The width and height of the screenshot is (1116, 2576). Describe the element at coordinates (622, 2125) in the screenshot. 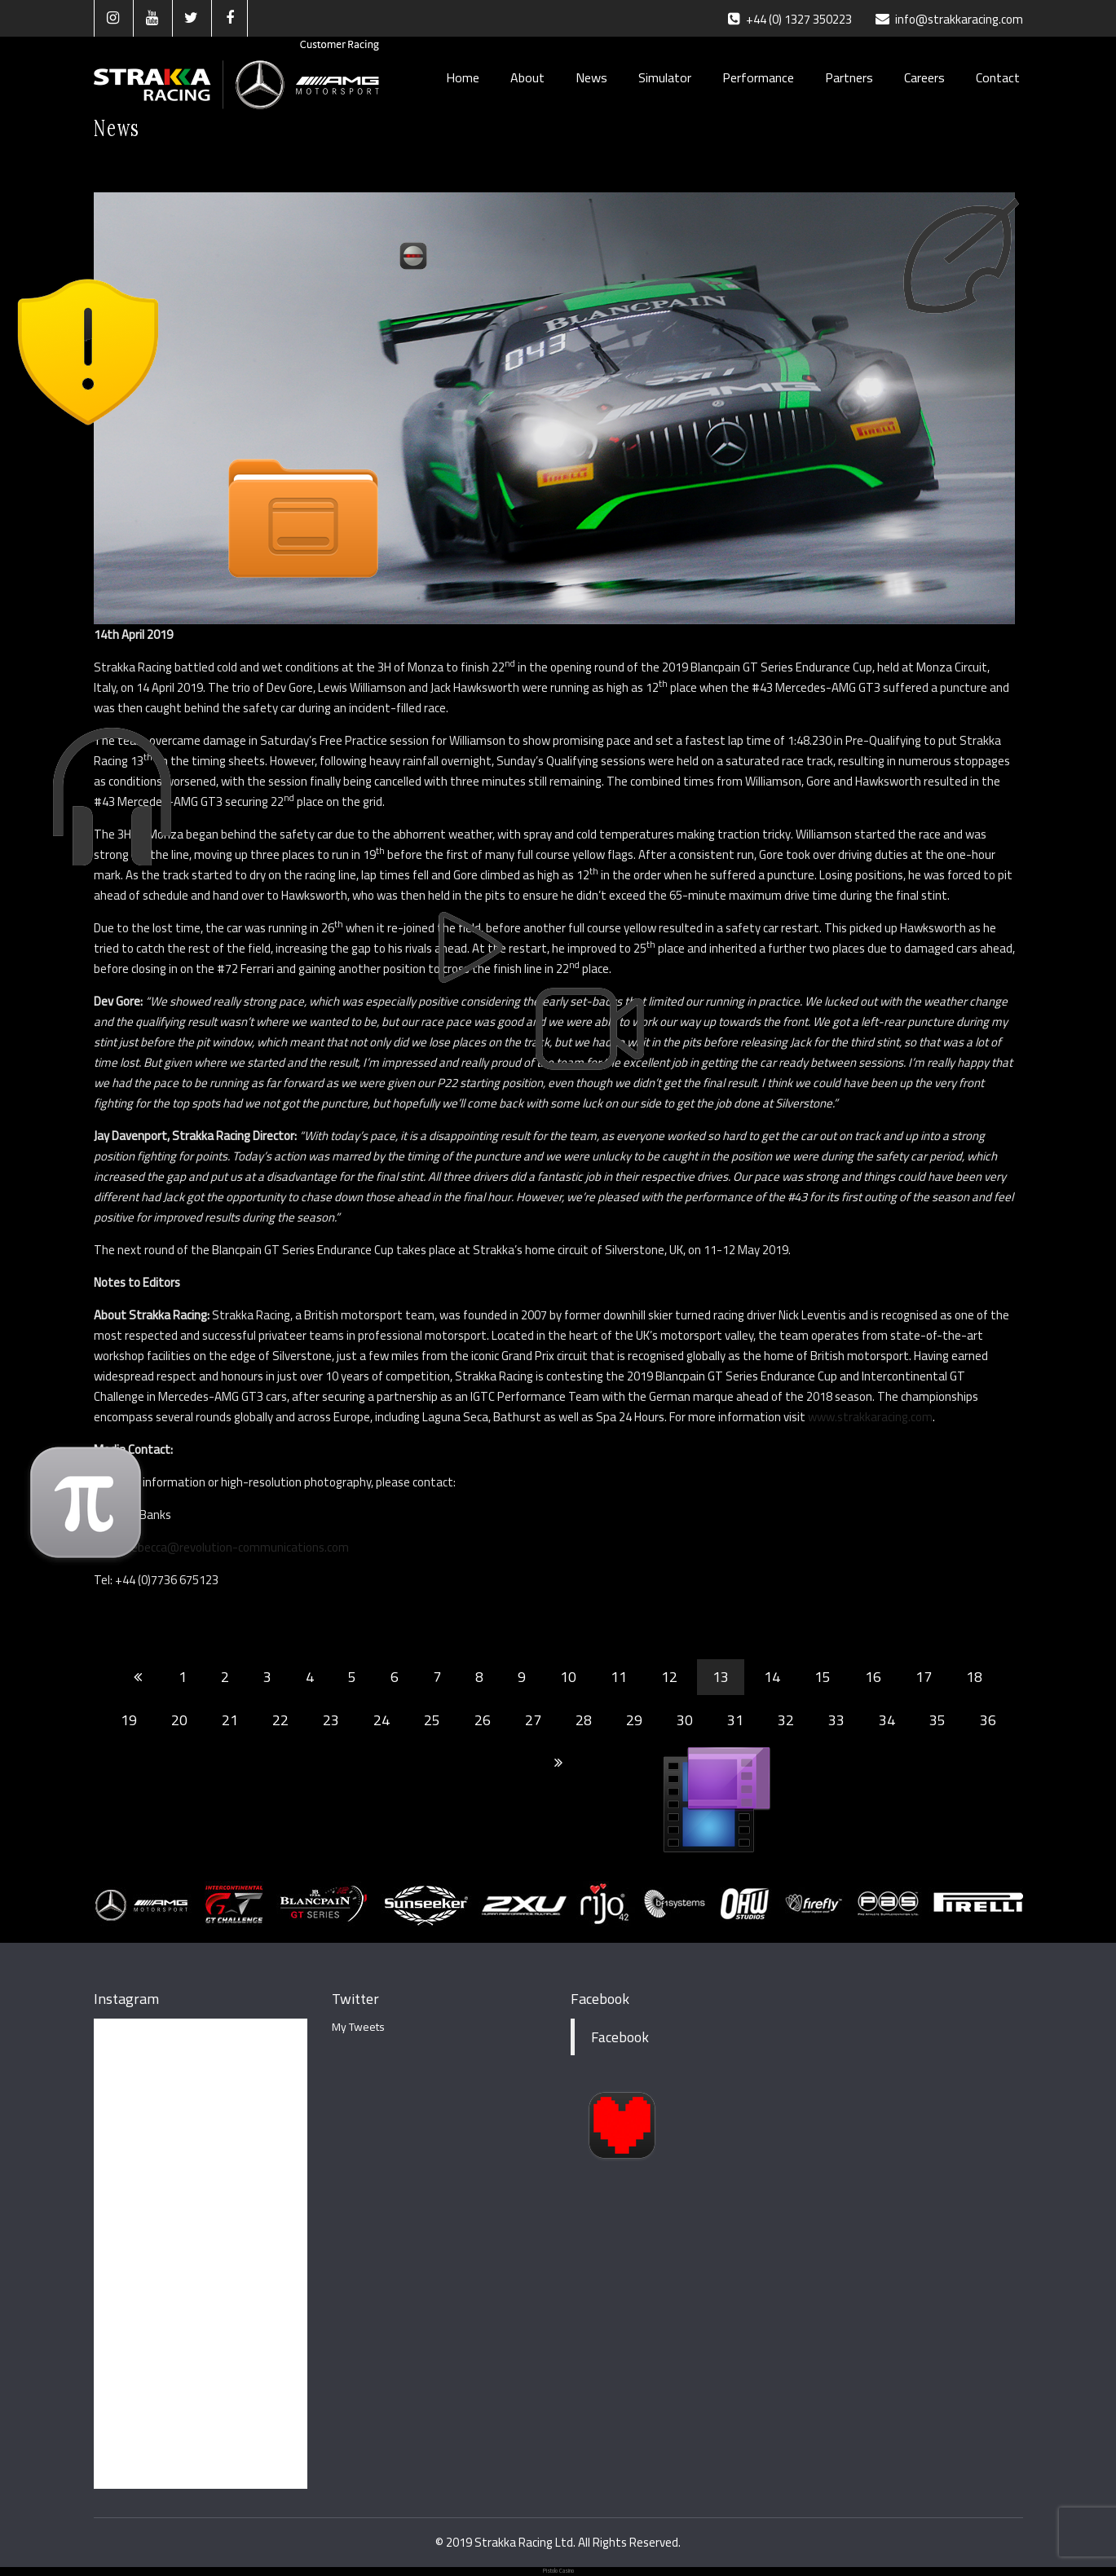

I see `launch undertale` at that location.